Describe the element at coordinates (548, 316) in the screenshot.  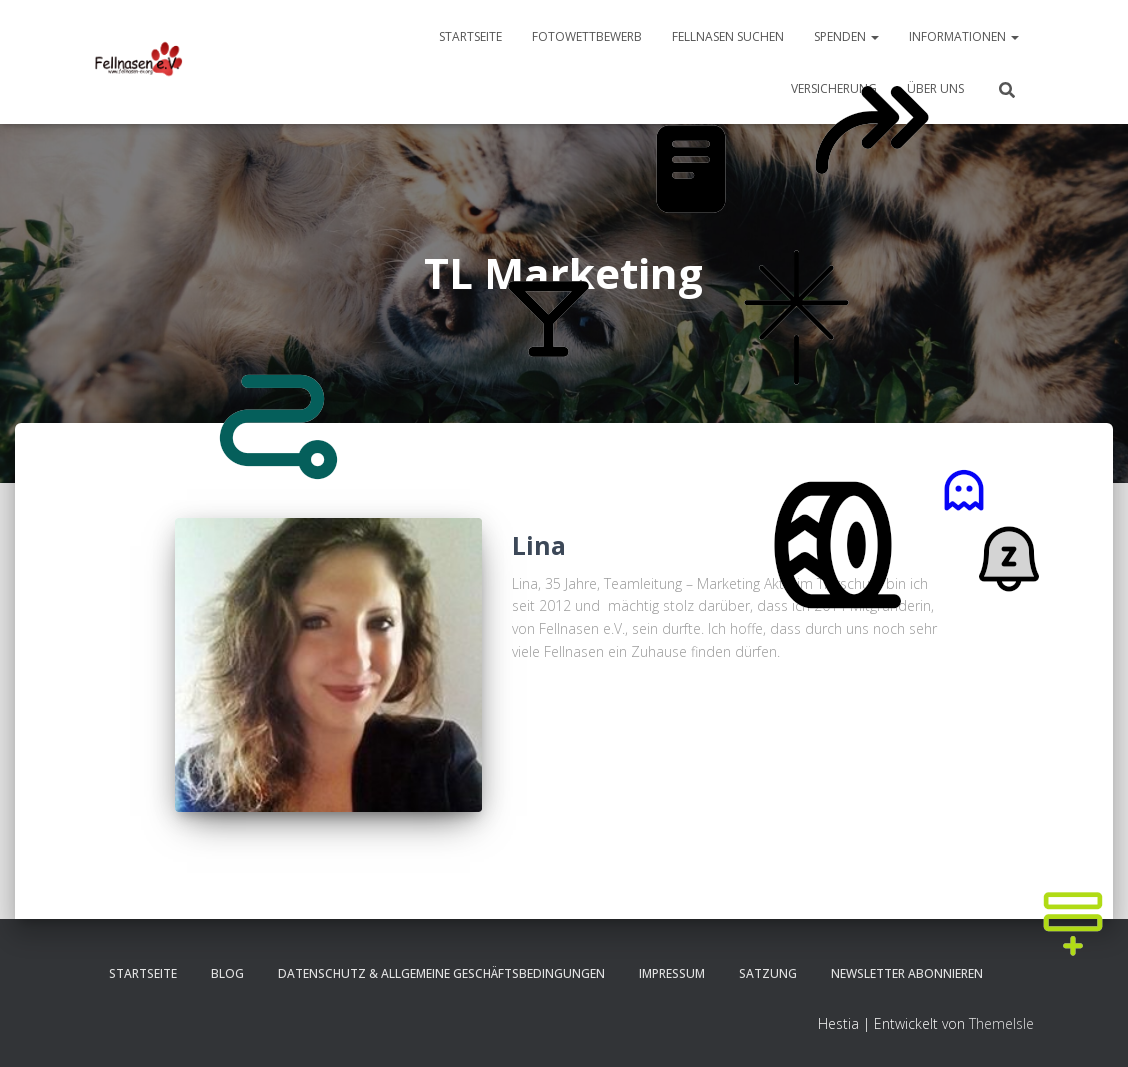
I see `access bar or cocktail menu` at that location.